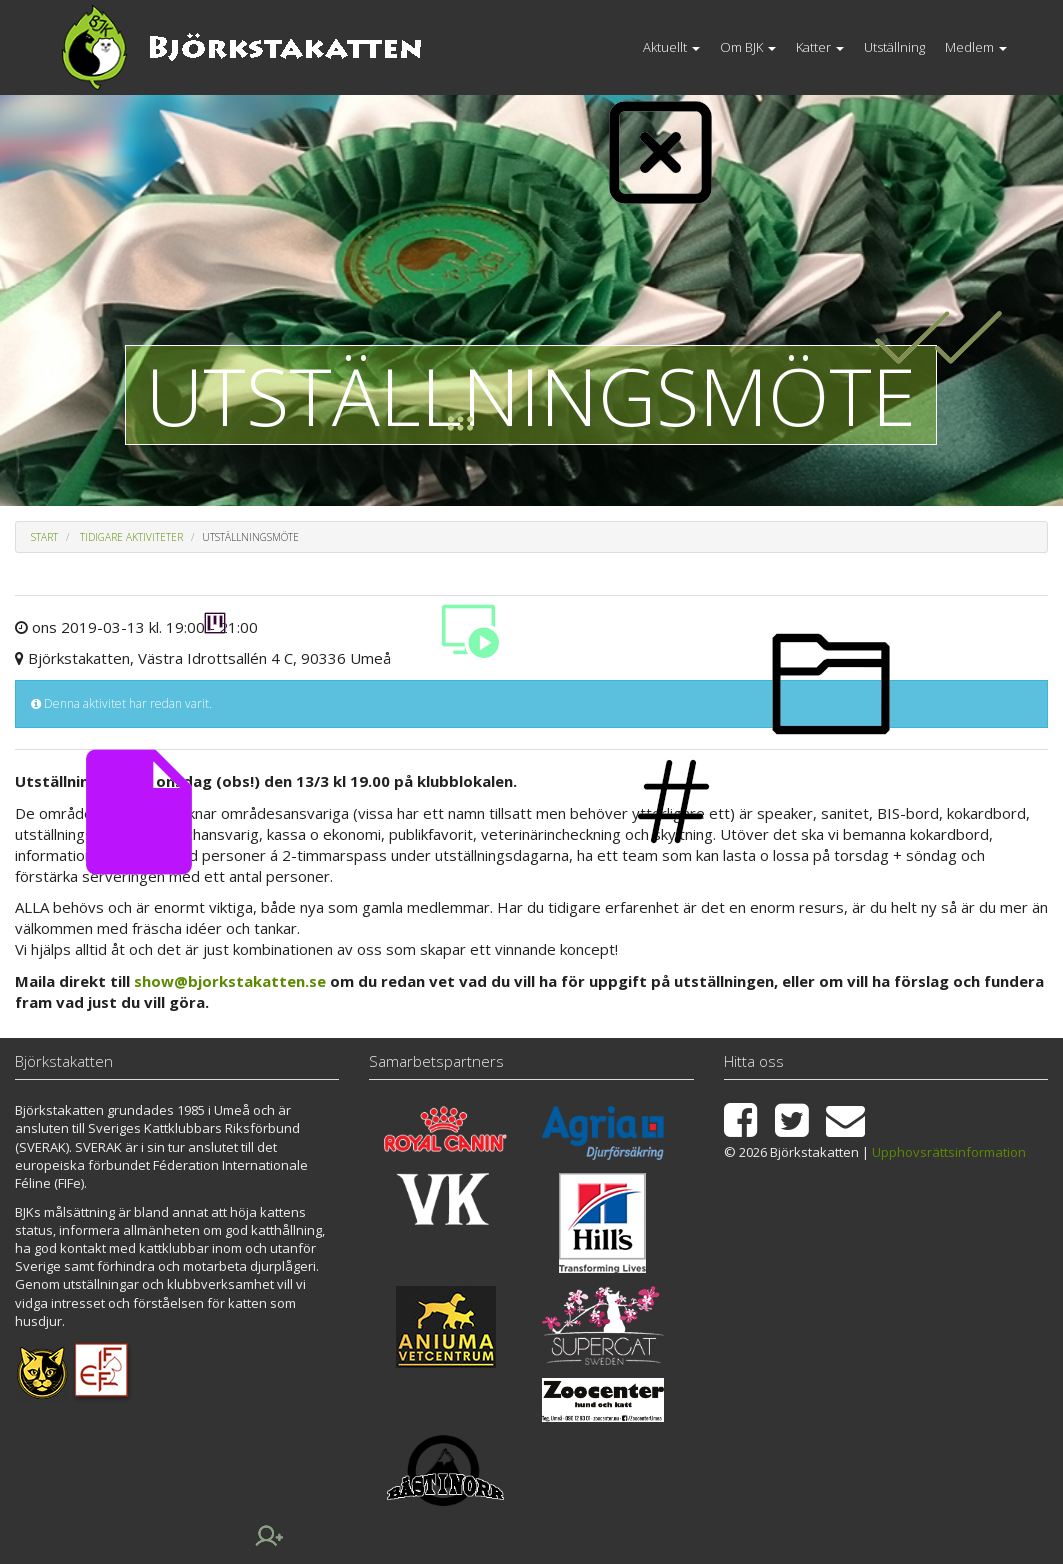  What do you see at coordinates (468, 627) in the screenshot?
I see `indicates a virtual machine is currently running` at bounding box center [468, 627].